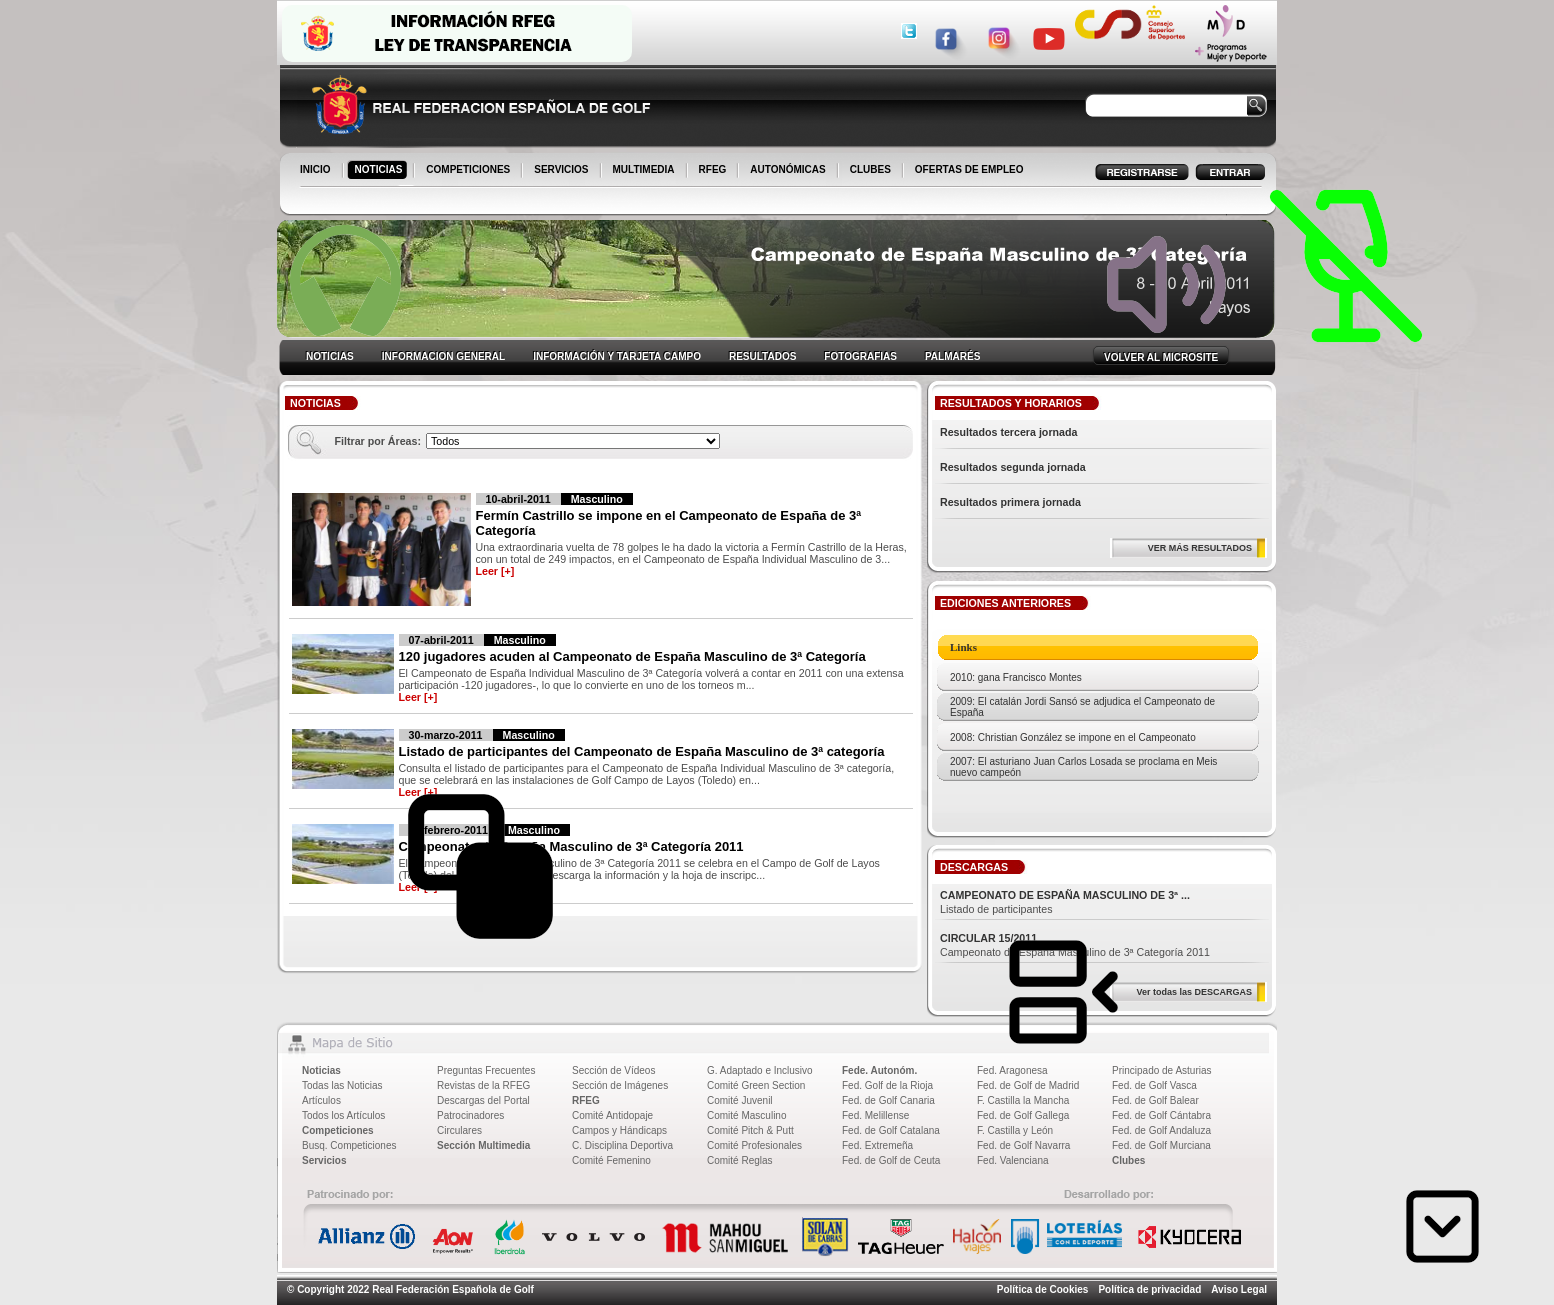  What do you see at coordinates (1061, 992) in the screenshot?
I see `move selected items to the end of a row` at bounding box center [1061, 992].